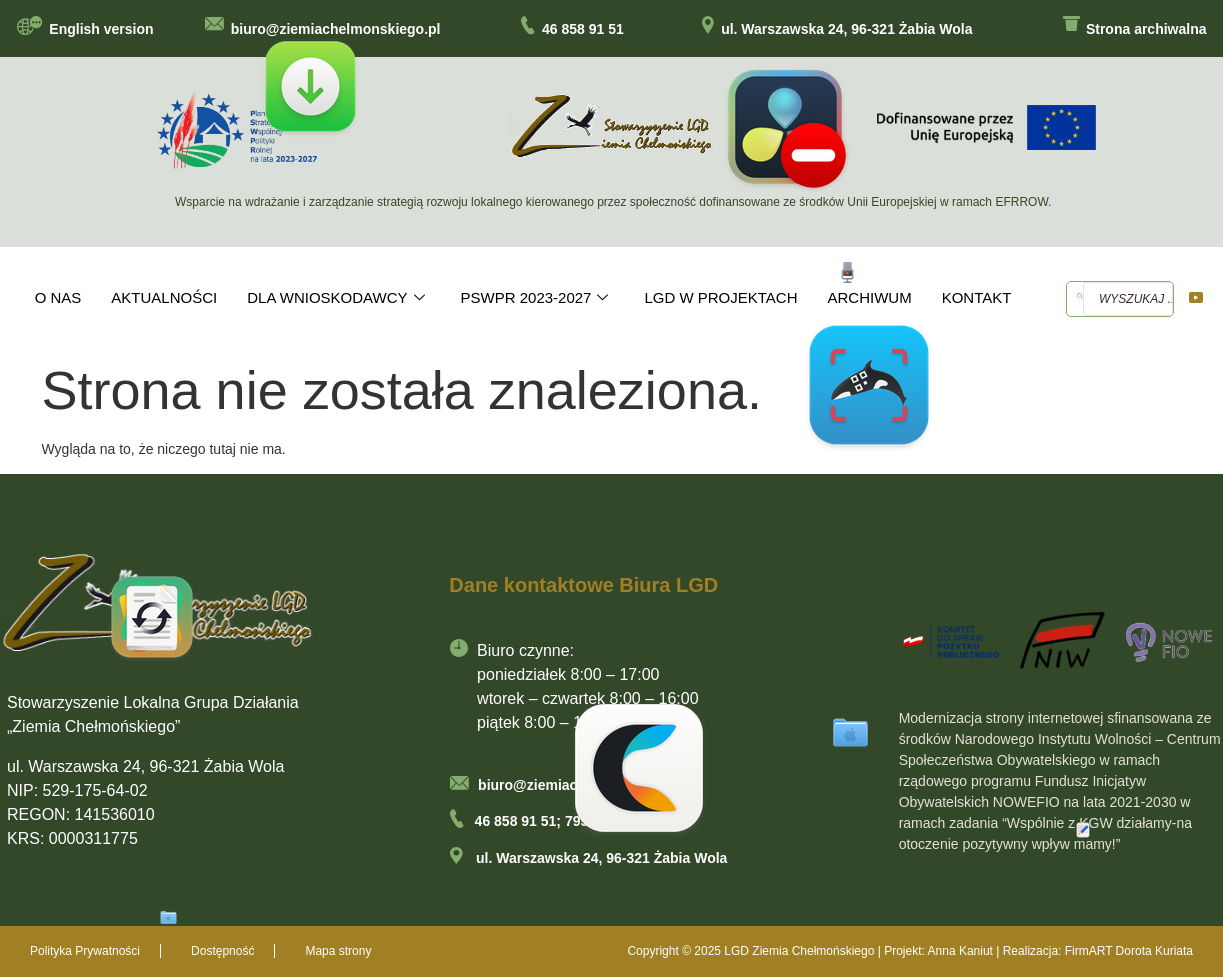  What do you see at coordinates (785, 127) in the screenshot?
I see `uninstall DaVinci Resolve application` at bounding box center [785, 127].